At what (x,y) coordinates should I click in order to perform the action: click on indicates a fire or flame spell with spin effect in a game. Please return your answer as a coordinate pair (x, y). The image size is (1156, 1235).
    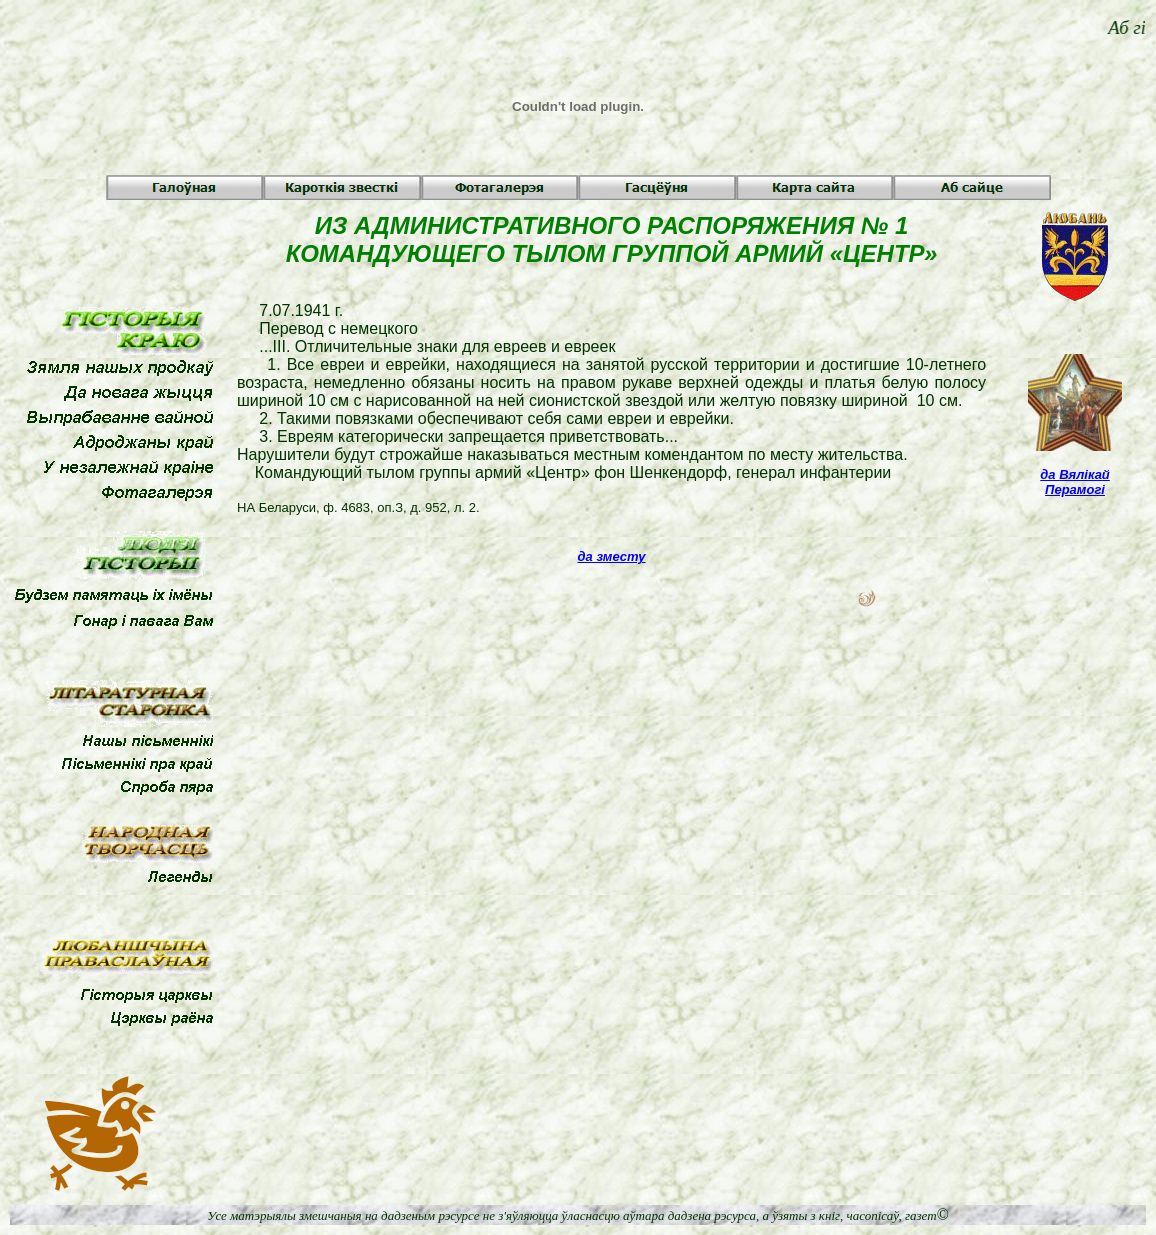
    Looking at the image, I should click on (867, 598).